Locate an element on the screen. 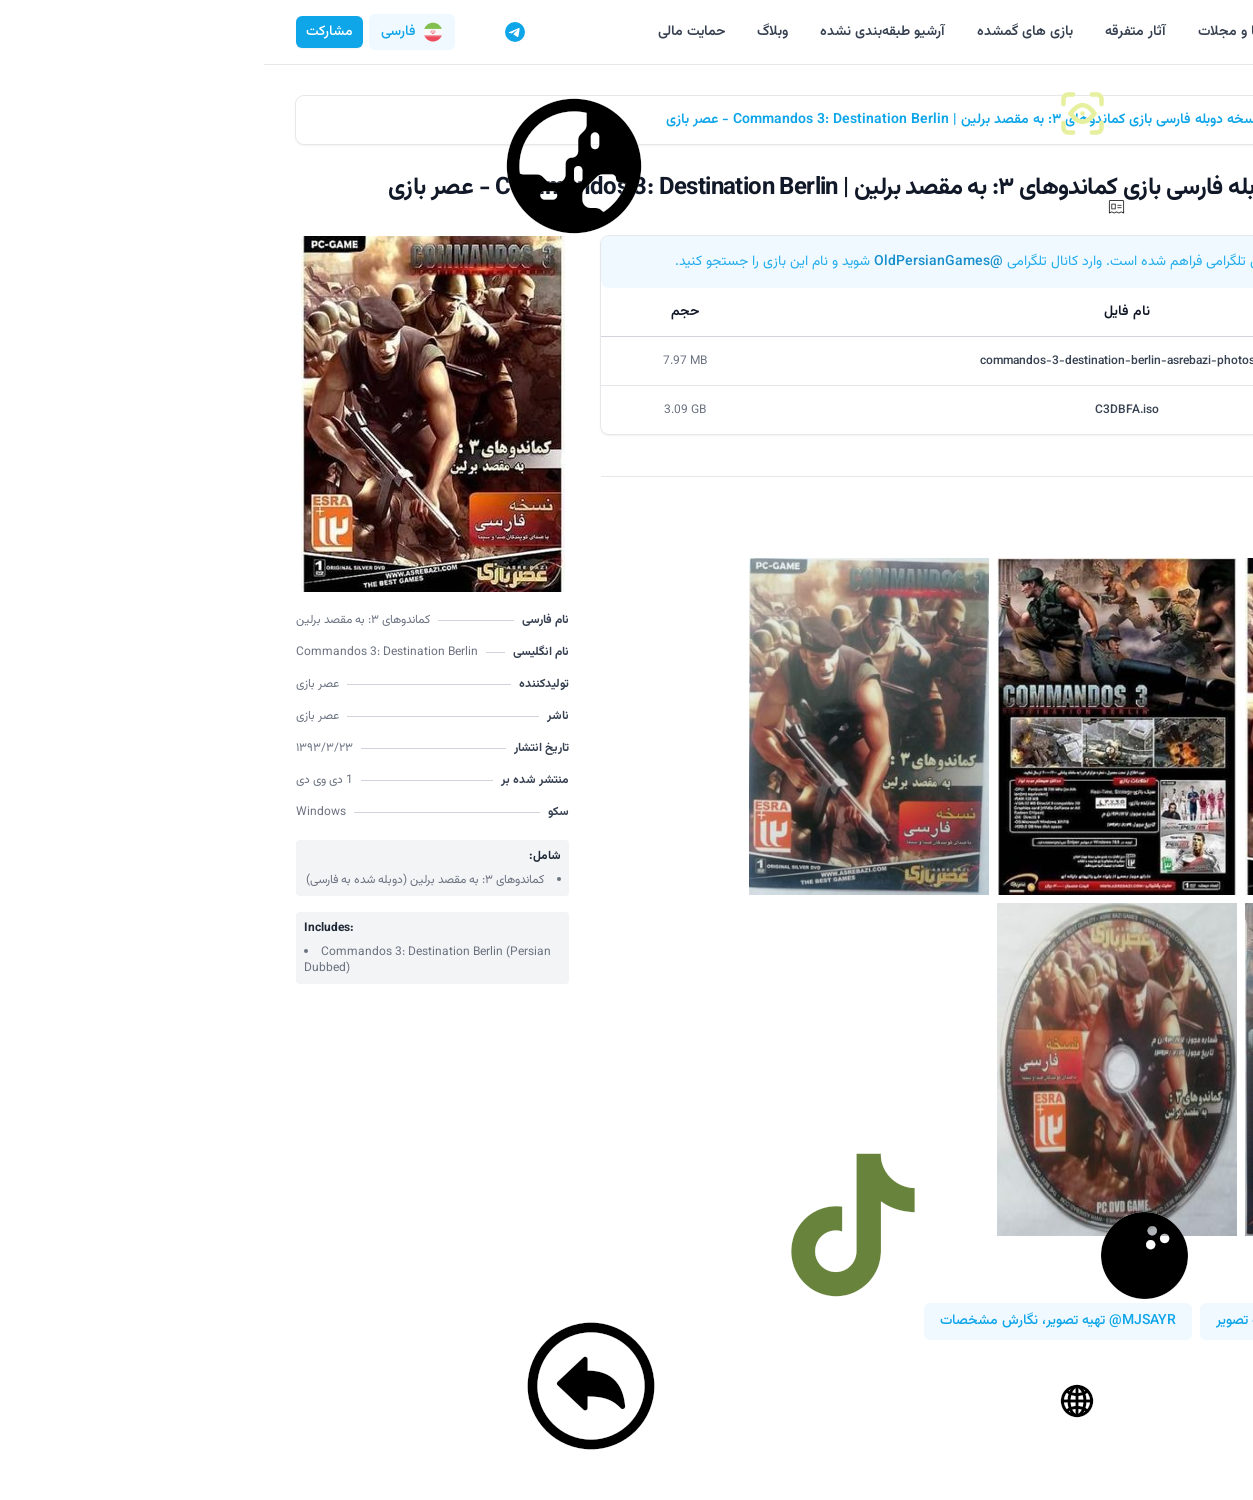 This screenshot has height=1500, width=1253. switch to asia region settings is located at coordinates (574, 166).